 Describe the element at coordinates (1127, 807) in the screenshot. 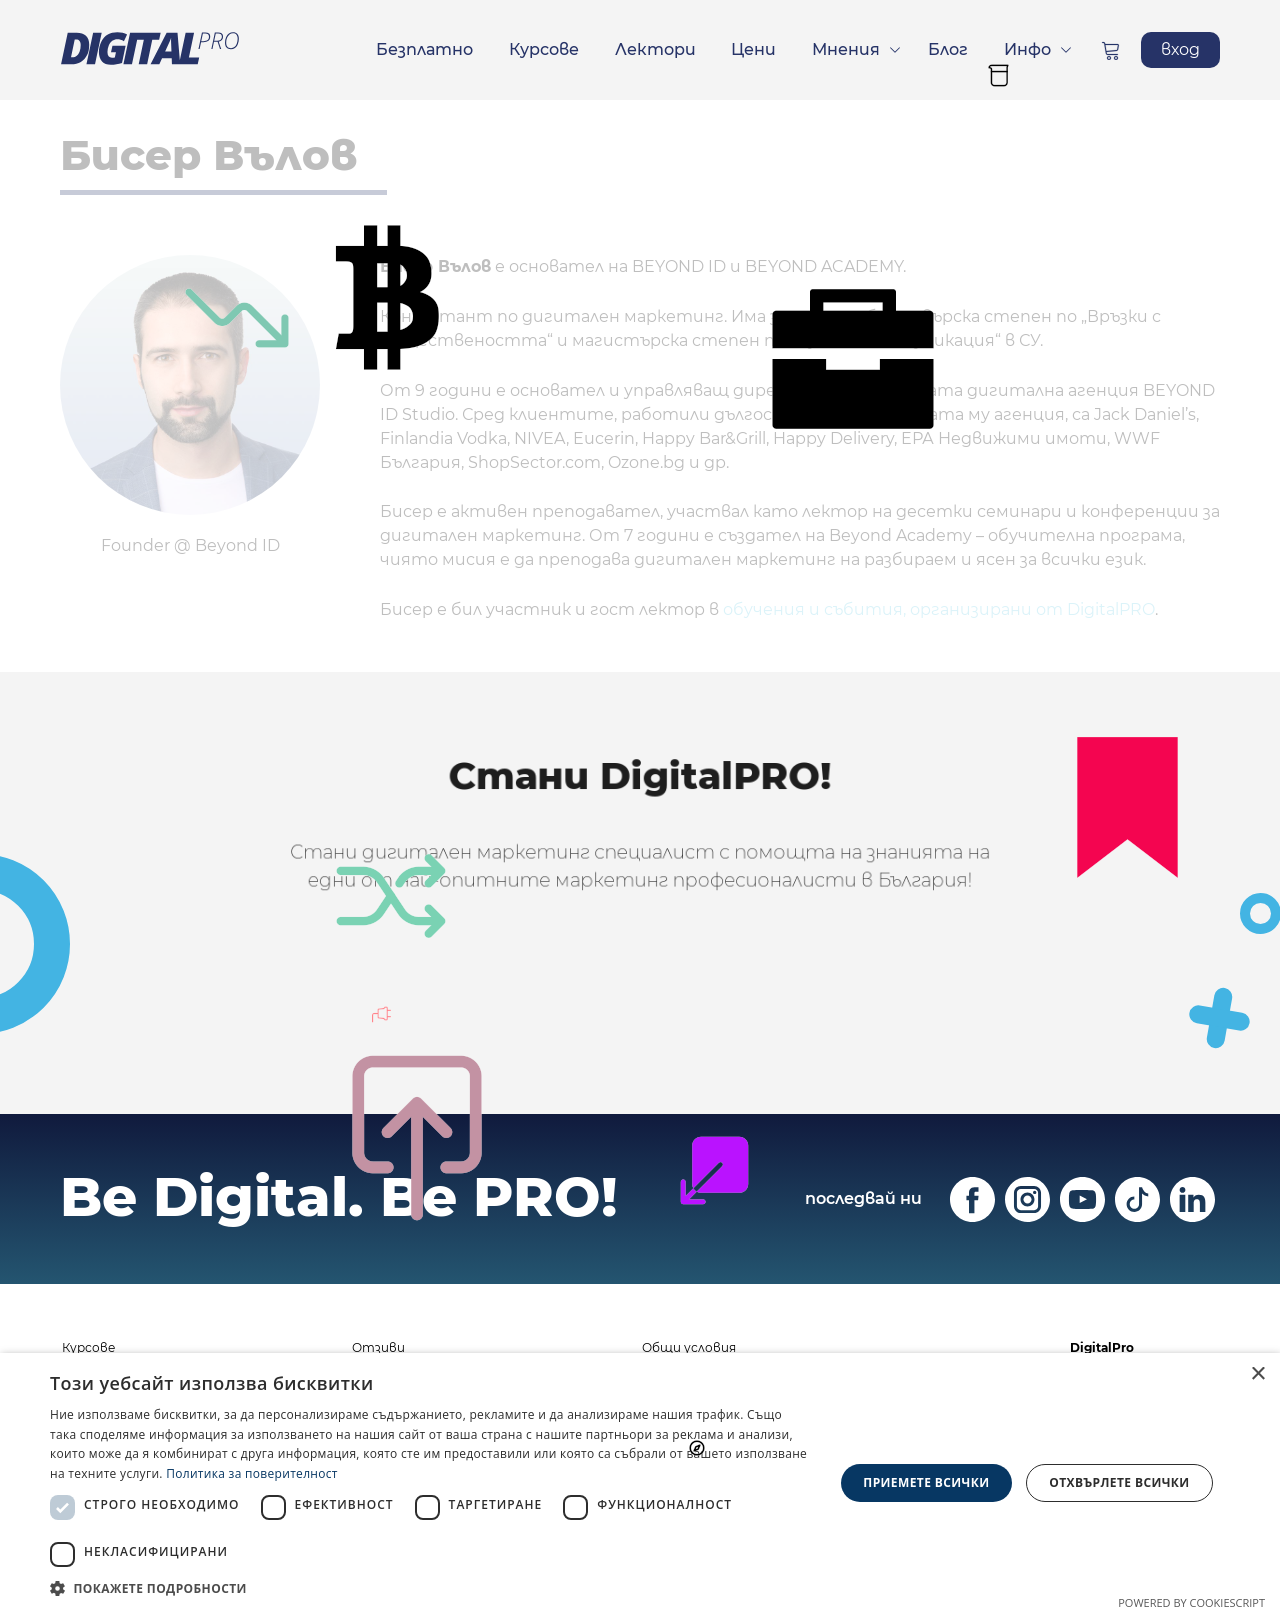

I see `save this item for later` at that location.